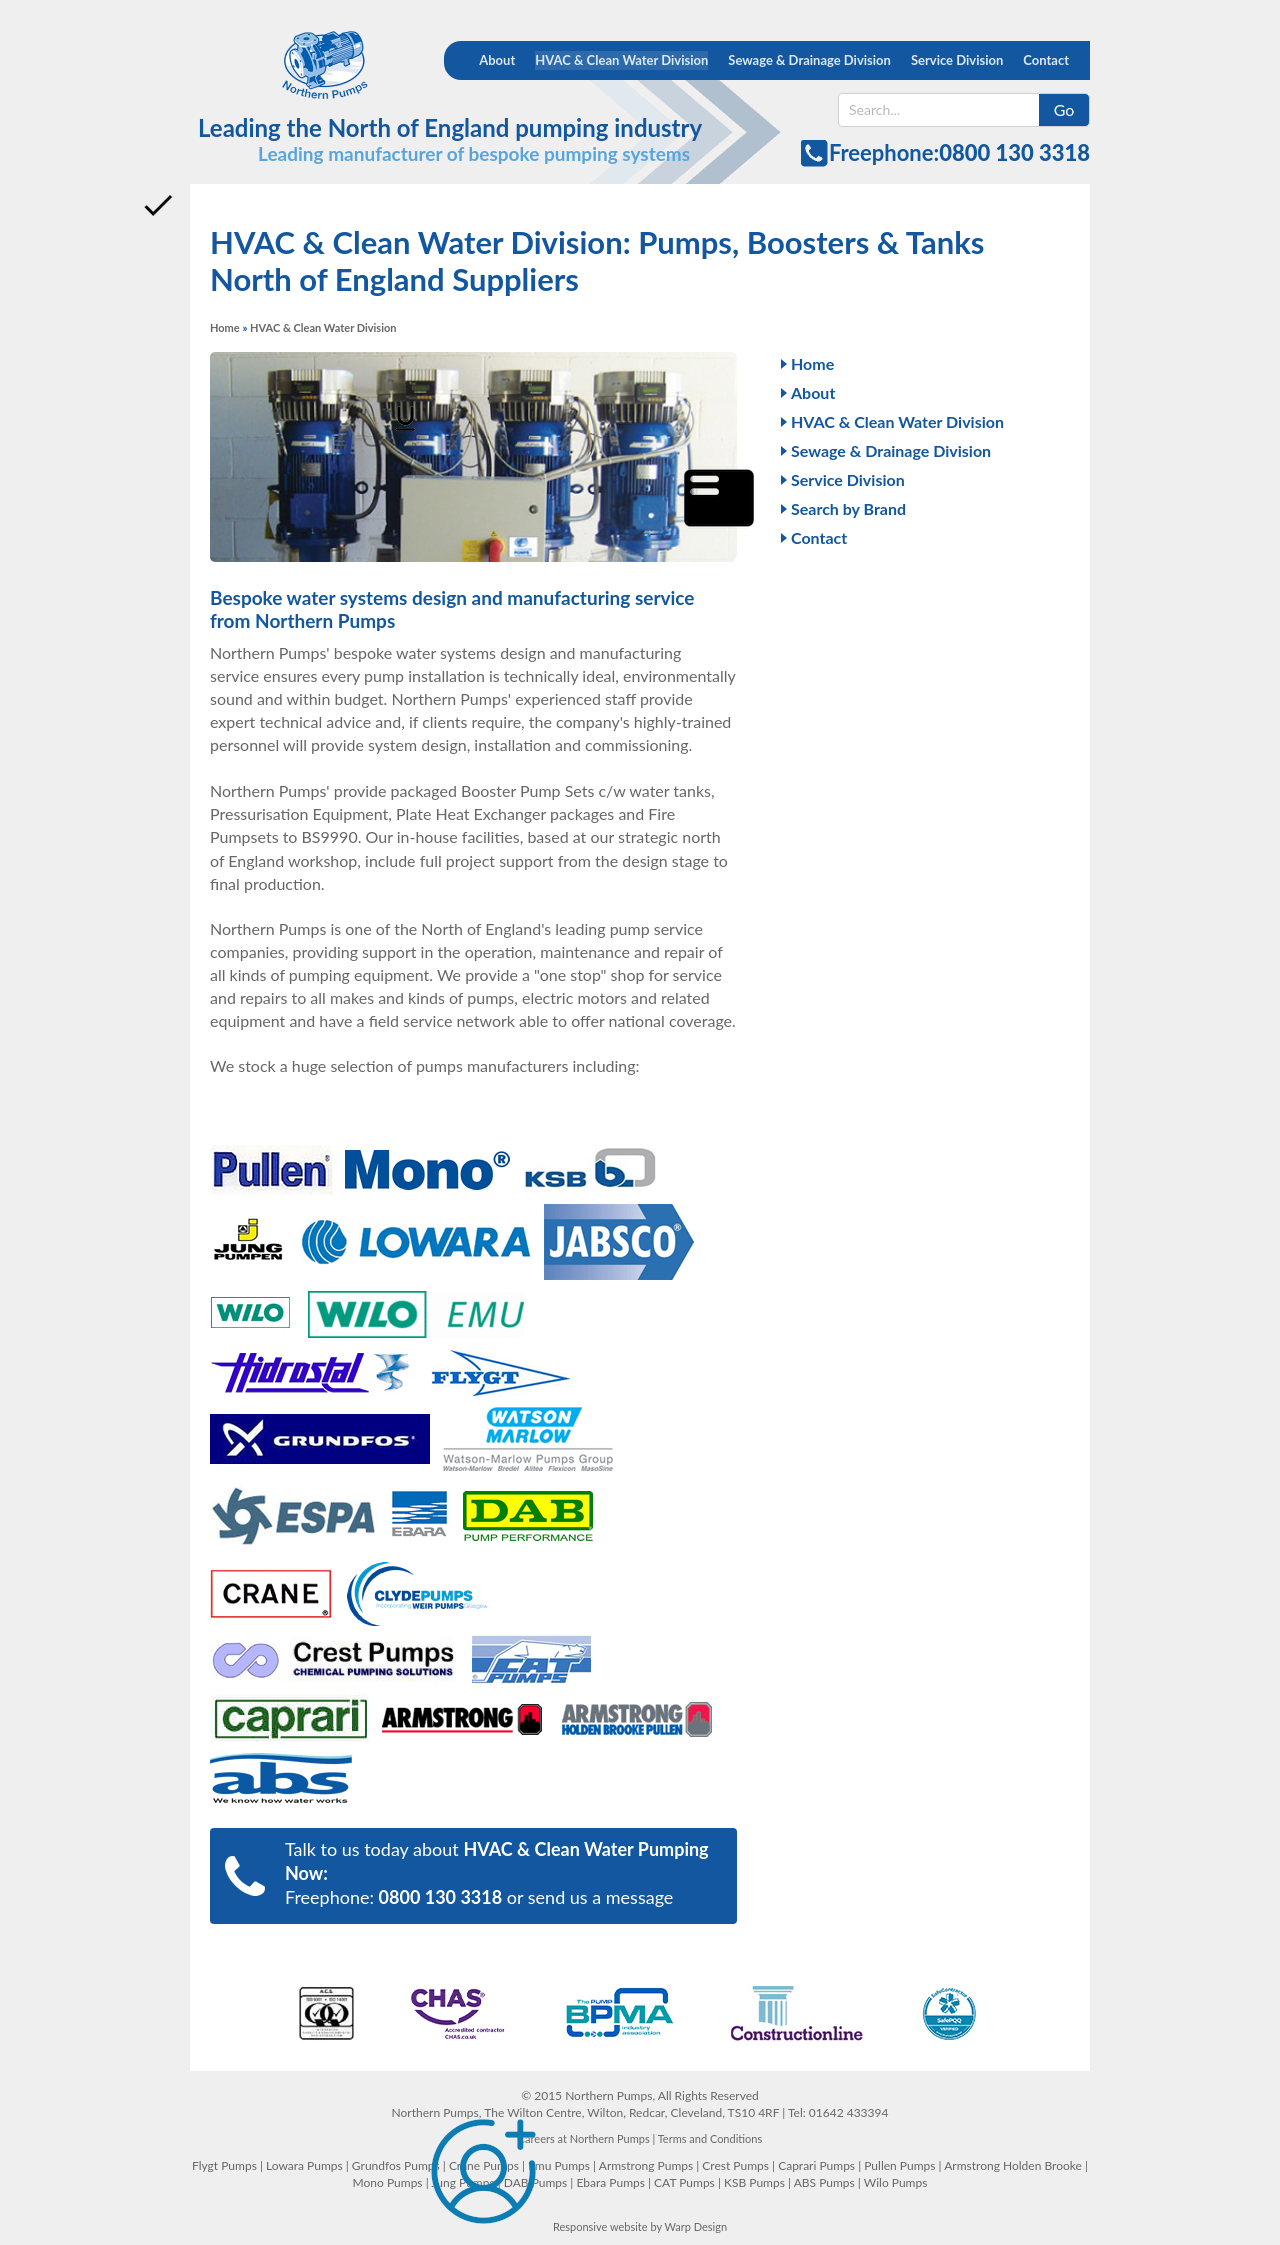 This screenshot has height=2245, width=1280. Describe the element at coordinates (405, 418) in the screenshot. I see `apply underline formatting to selected text` at that location.